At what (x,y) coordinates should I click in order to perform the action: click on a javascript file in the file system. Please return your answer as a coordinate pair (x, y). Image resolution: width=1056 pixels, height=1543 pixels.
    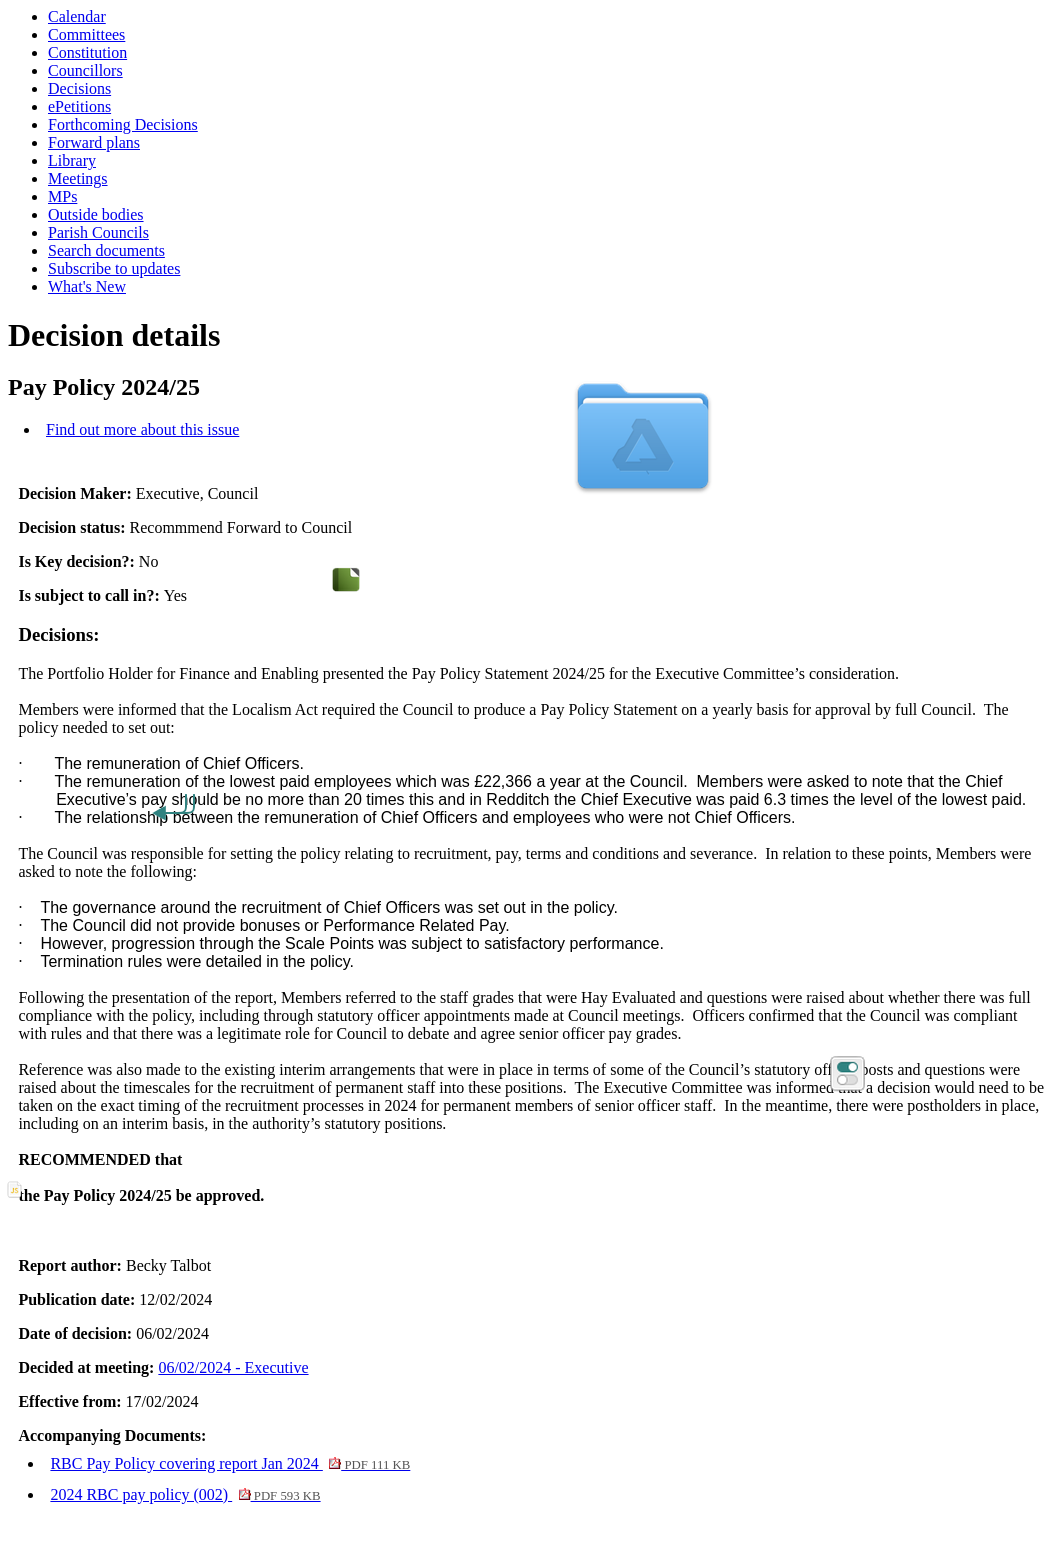
    Looking at the image, I should click on (14, 1189).